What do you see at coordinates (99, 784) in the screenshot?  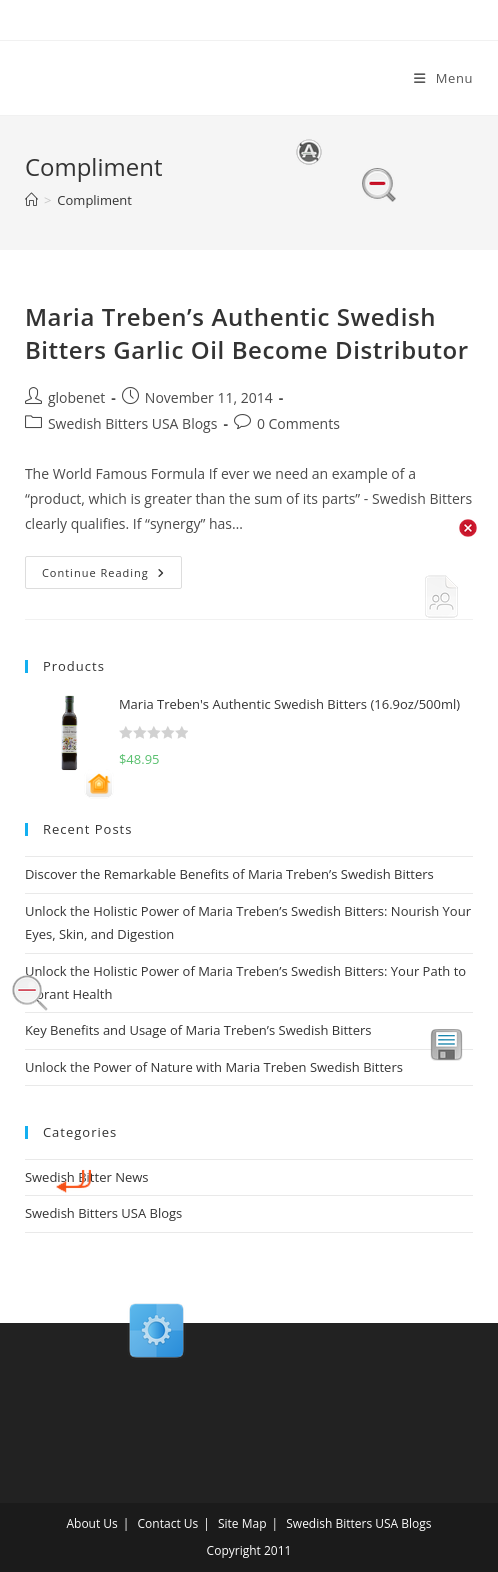 I see `open the home app` at bounding box center [99, 784].